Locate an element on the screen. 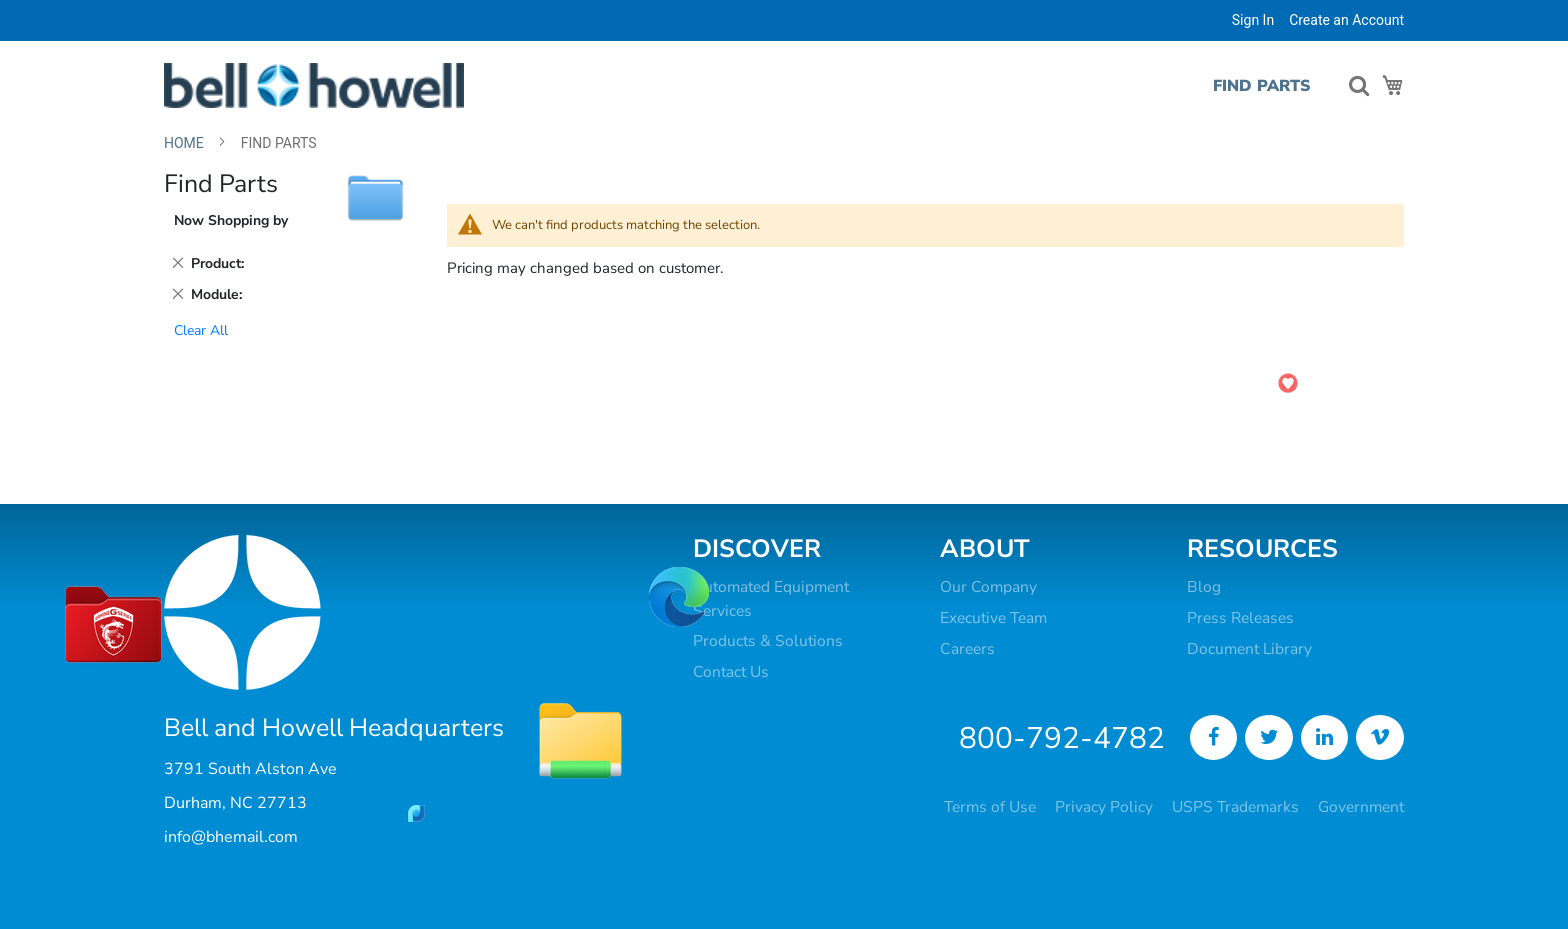 The image size is (1568, 929). open folder to view files is located at coordinates (375, 197).